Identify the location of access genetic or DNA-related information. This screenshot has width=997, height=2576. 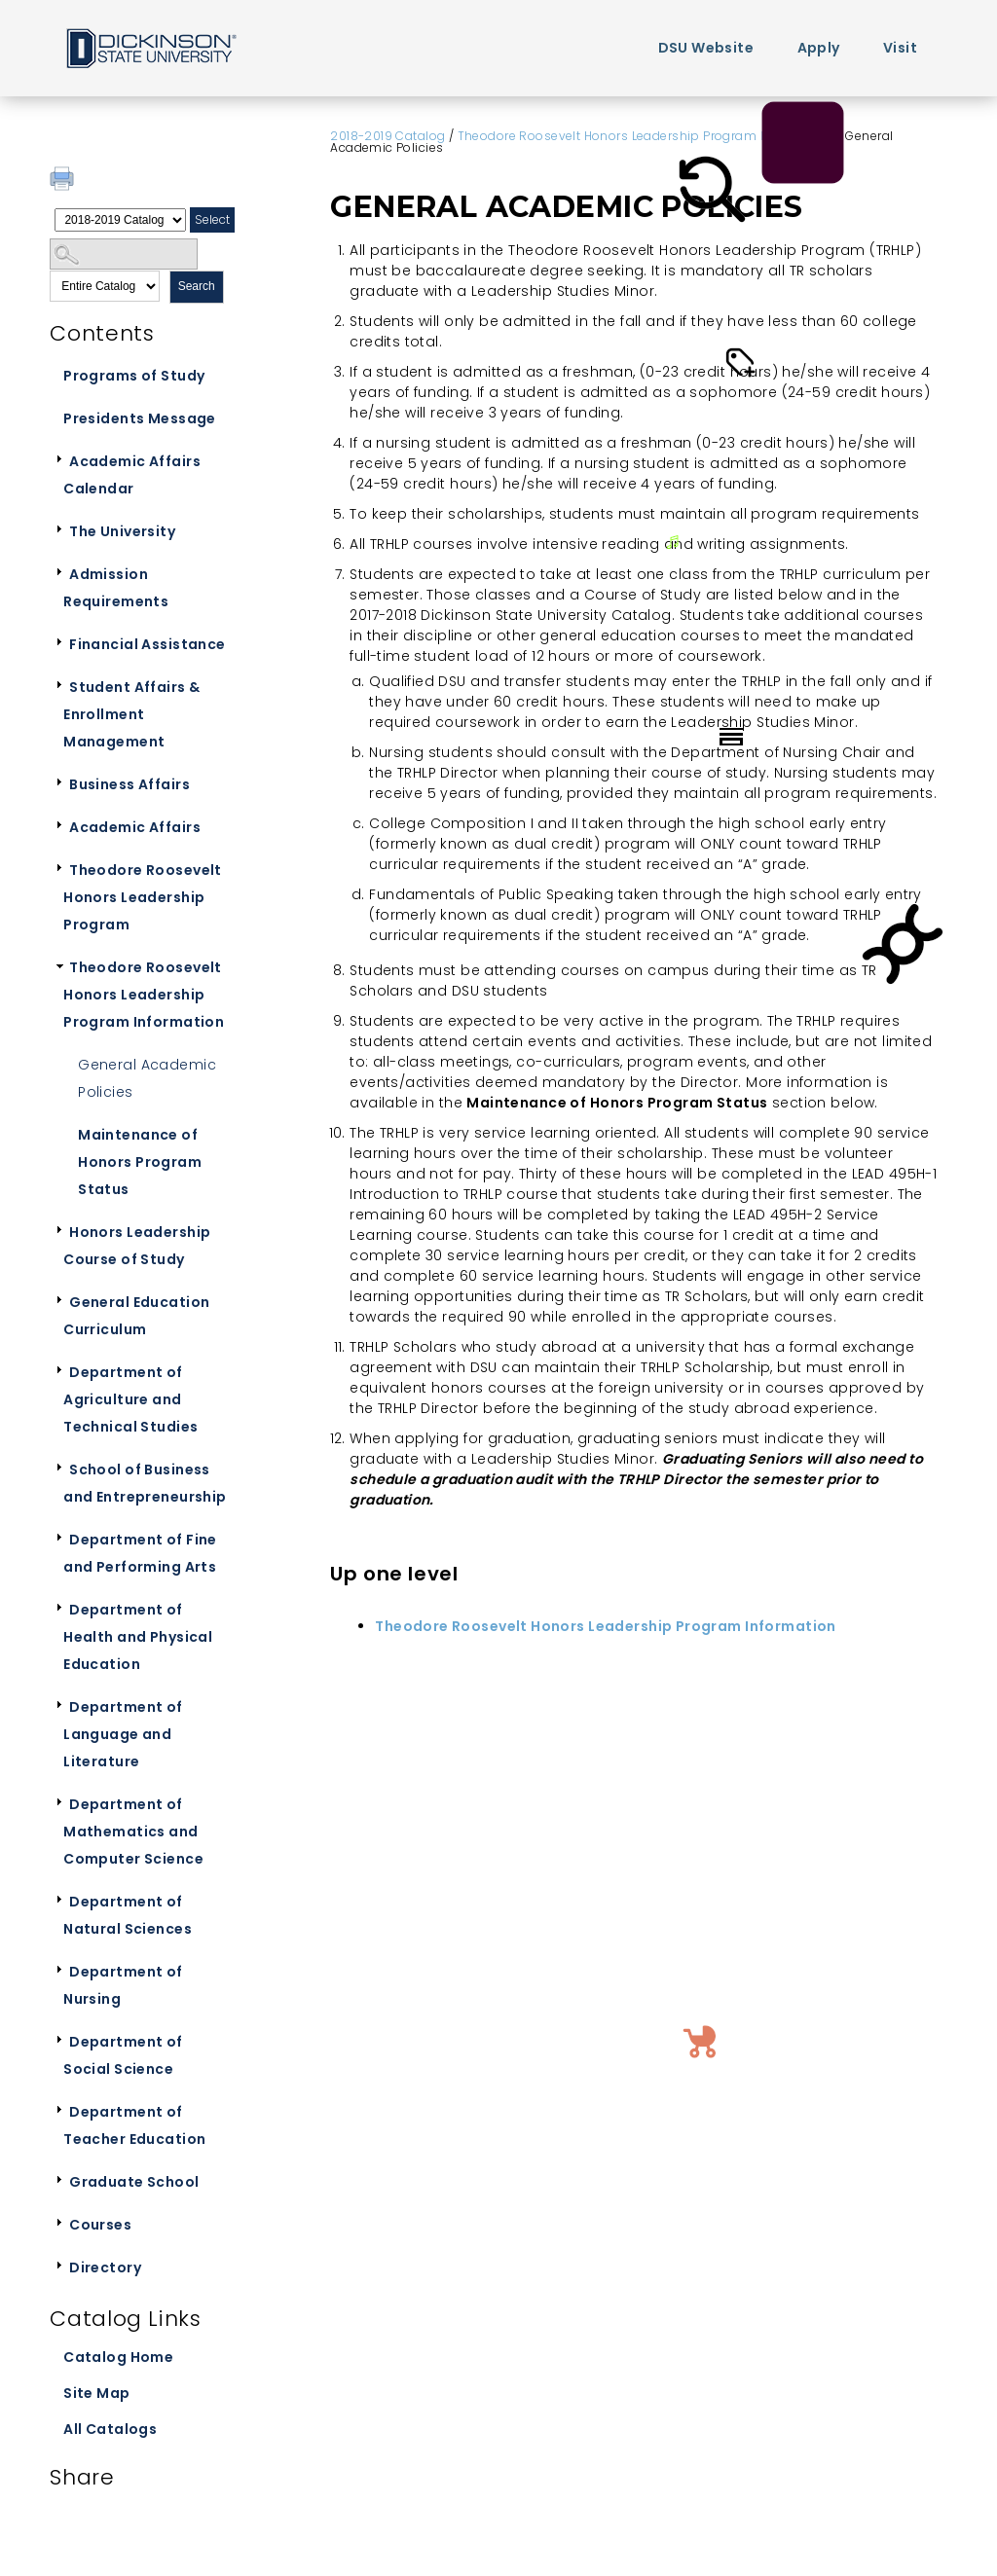
(903, 944).